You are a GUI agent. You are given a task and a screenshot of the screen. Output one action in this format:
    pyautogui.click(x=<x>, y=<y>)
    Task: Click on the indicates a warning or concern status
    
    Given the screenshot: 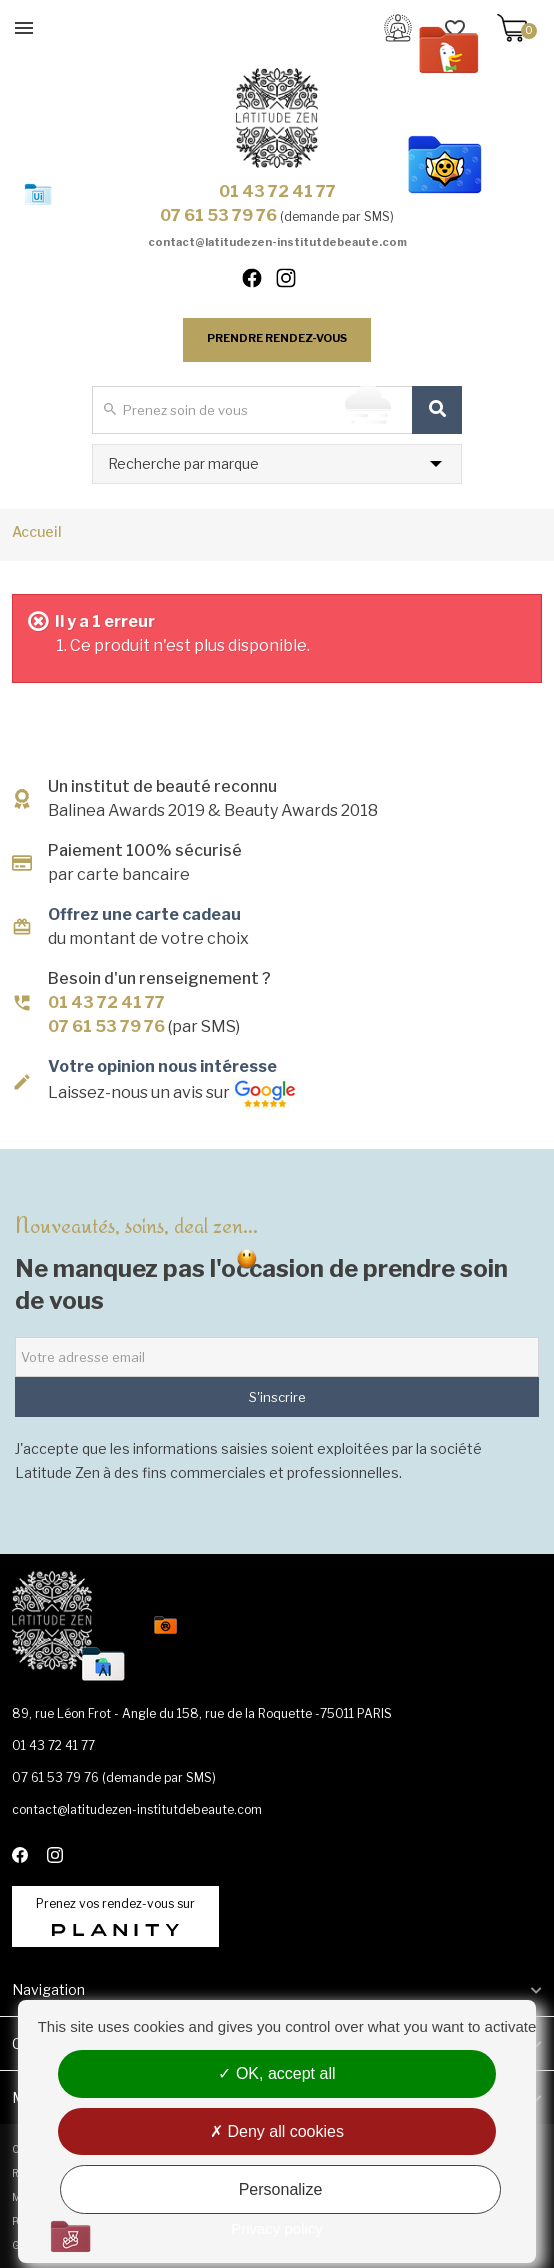 What is the action you would take?
    pyautogui.click(x=247, y=1259)
    